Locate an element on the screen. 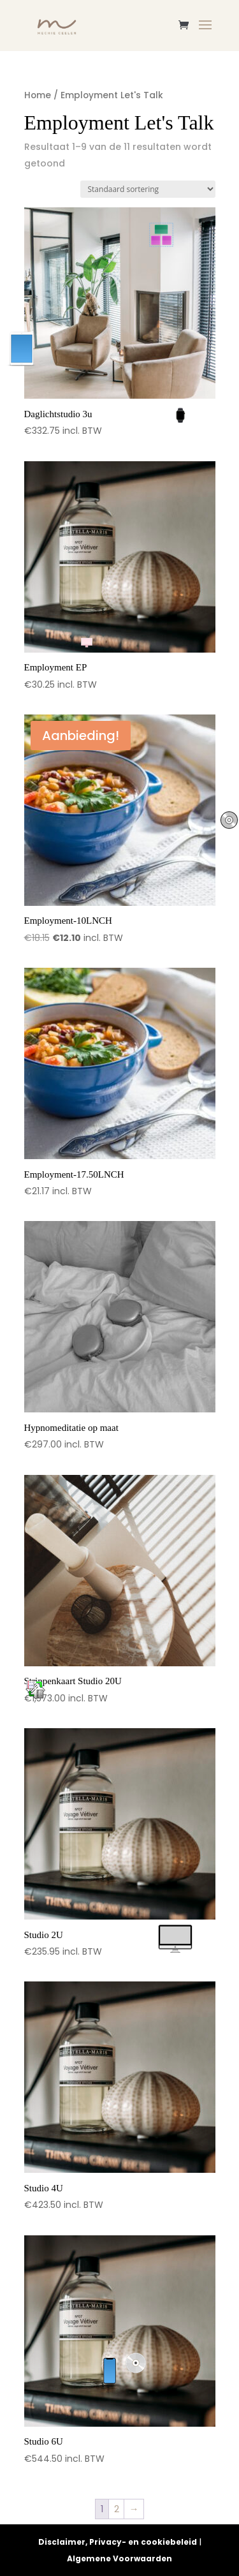 This screenshot has height=2576, width=239. indicates a connected iPhone device is located at coordinates (110, 2371).